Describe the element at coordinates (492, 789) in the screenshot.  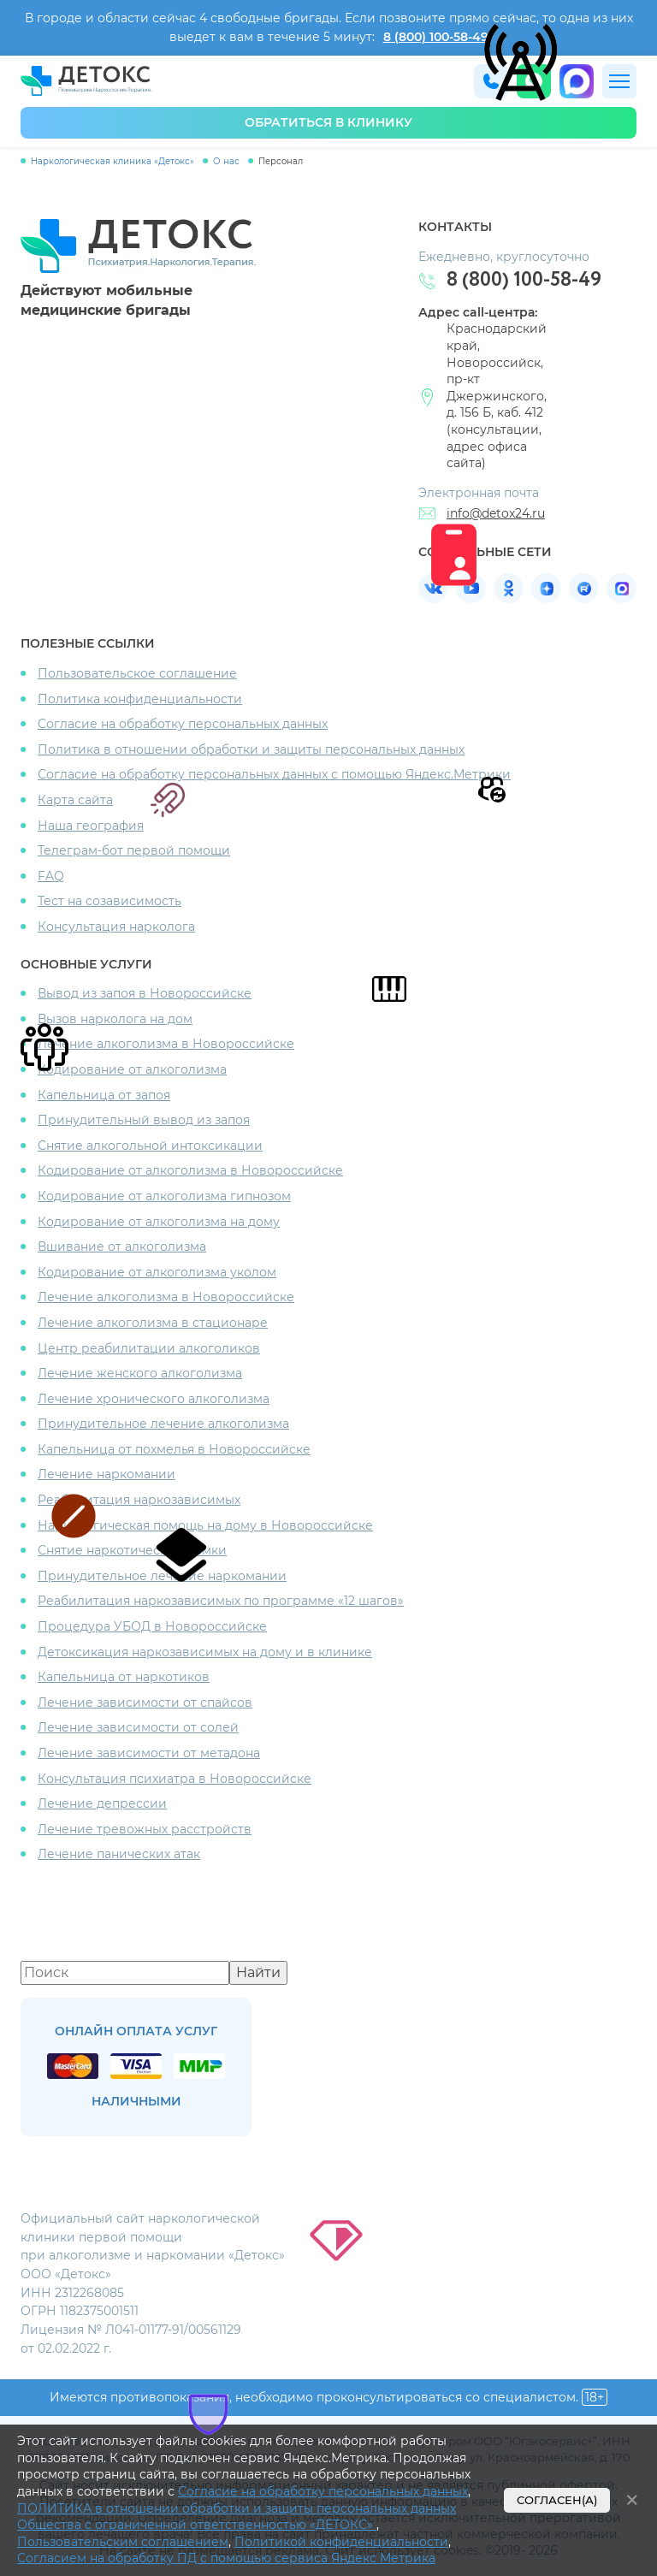
I see `copilot is processing your request` at that location.